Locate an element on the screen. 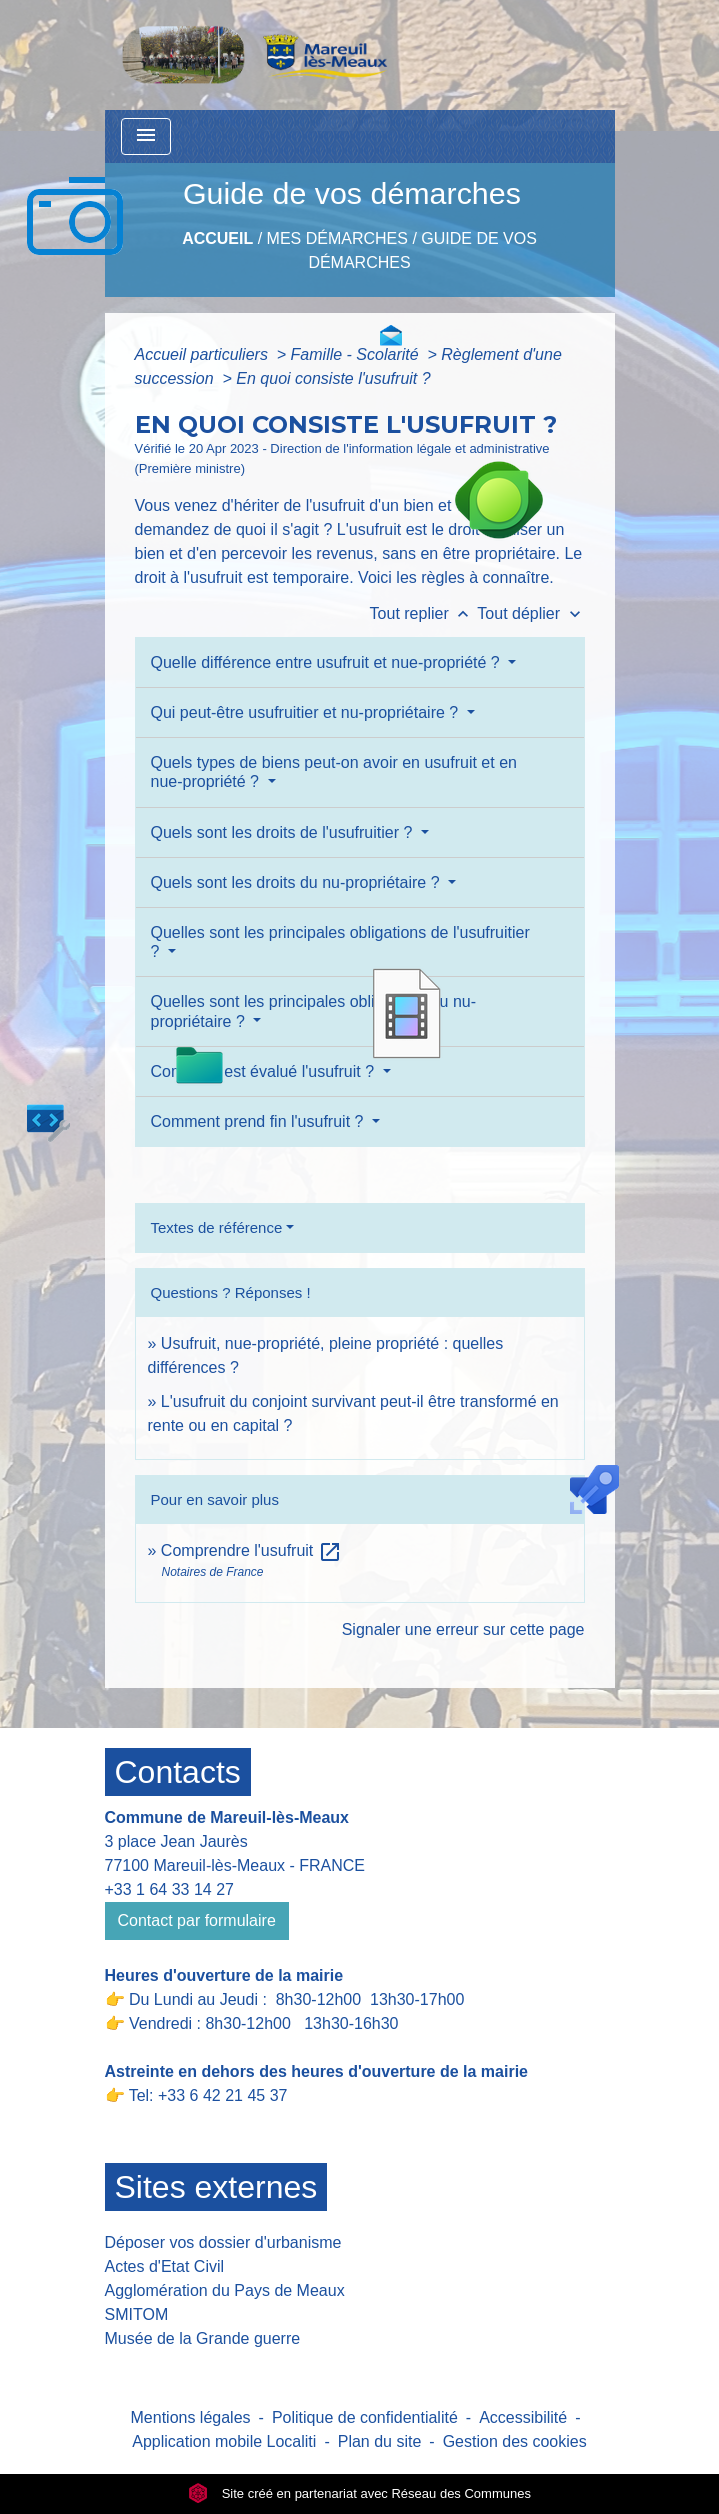 The image size is (719, 2514). open the green folder is located at coordinates (199, 1066).